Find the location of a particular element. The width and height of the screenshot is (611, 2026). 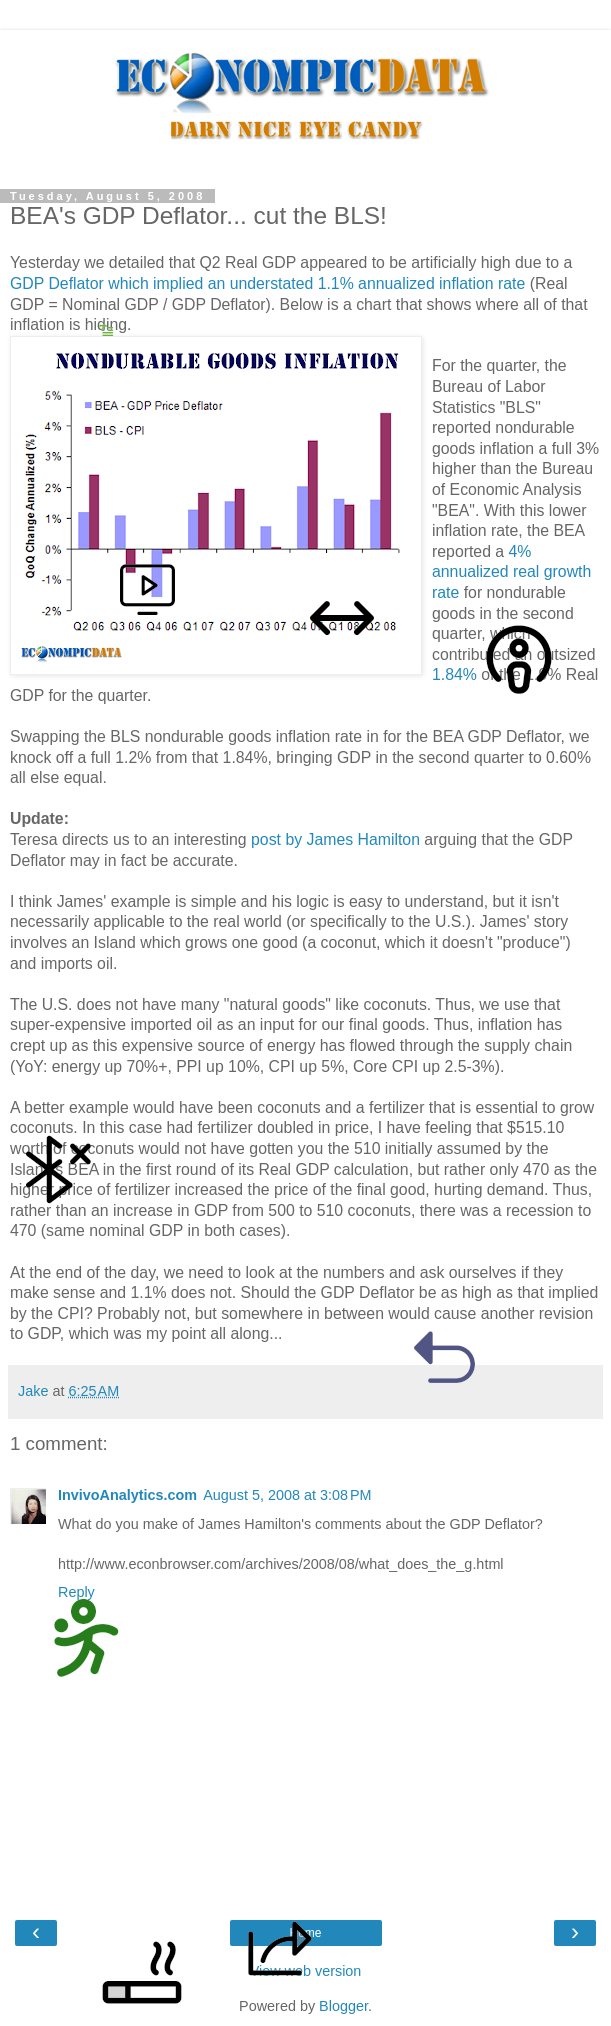

play video on desktop display is located at coordinates (147, 587).